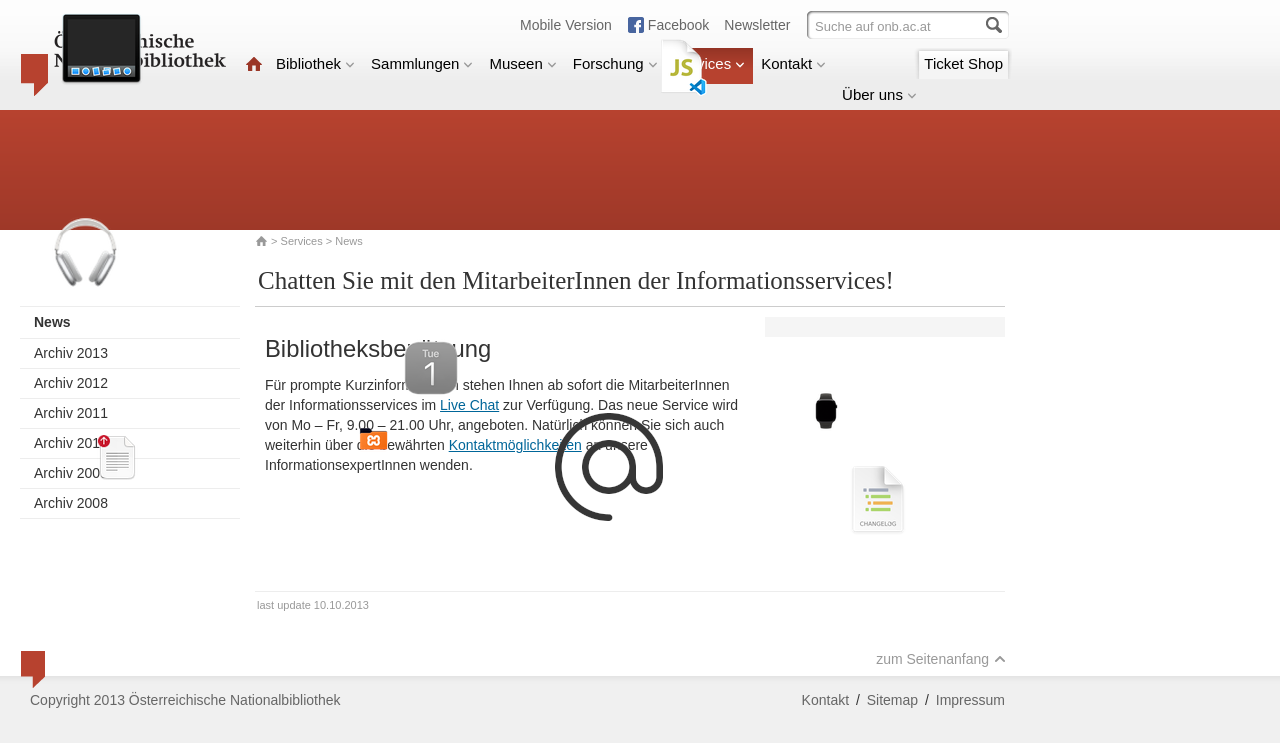 The image size is (1280, 743). What do you see at coordinates (431, 368) in the screenshot?
I see `open the calendar app` at bounding box center [431, 368].